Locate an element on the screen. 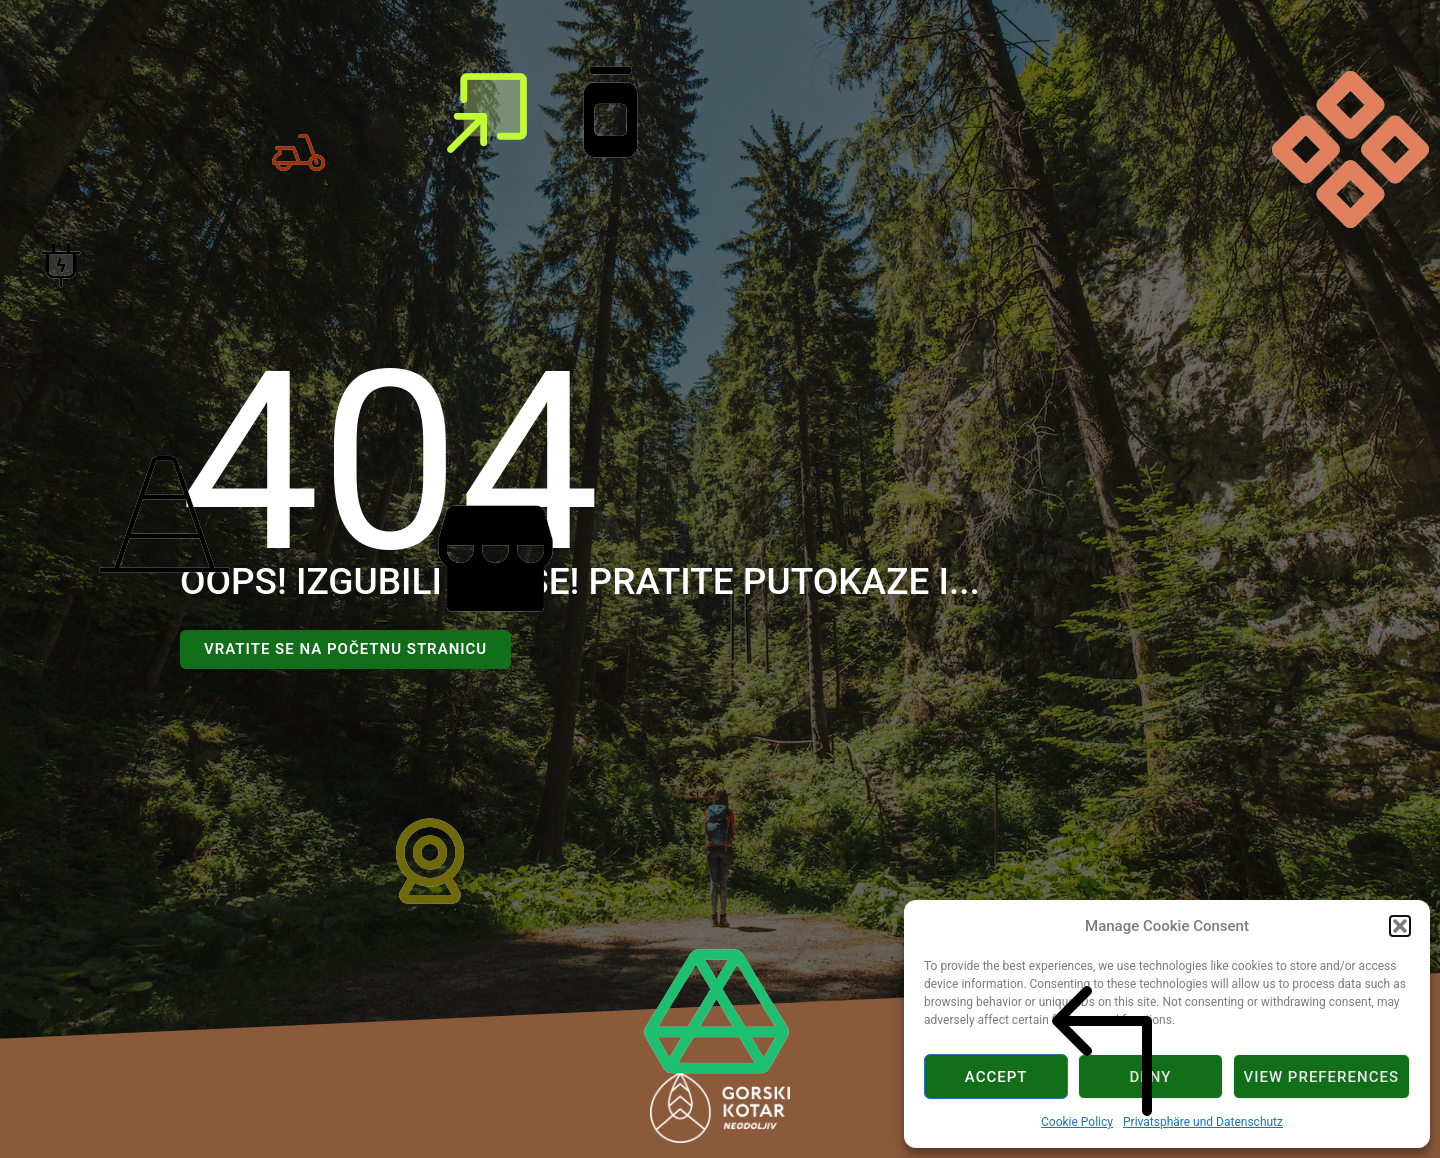 The image size is (1440, 1158). indicates device is currently charging is located at coordinates (61, 265).